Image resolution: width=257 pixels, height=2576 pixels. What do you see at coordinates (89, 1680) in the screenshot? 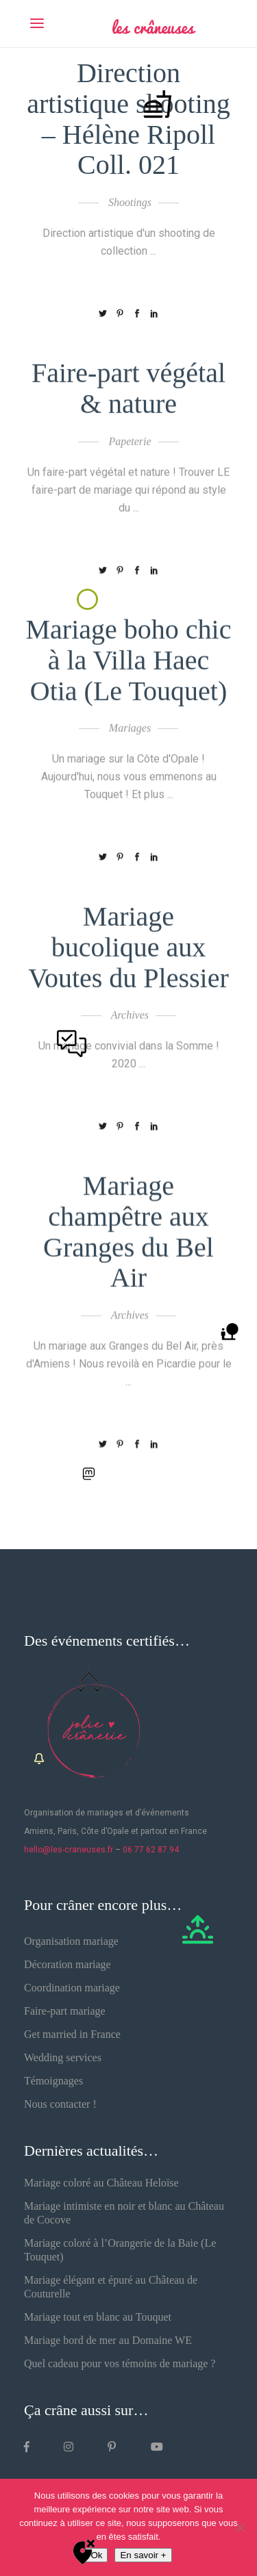
I see `split content into multiple paths` at bounding box center [89, 1680].